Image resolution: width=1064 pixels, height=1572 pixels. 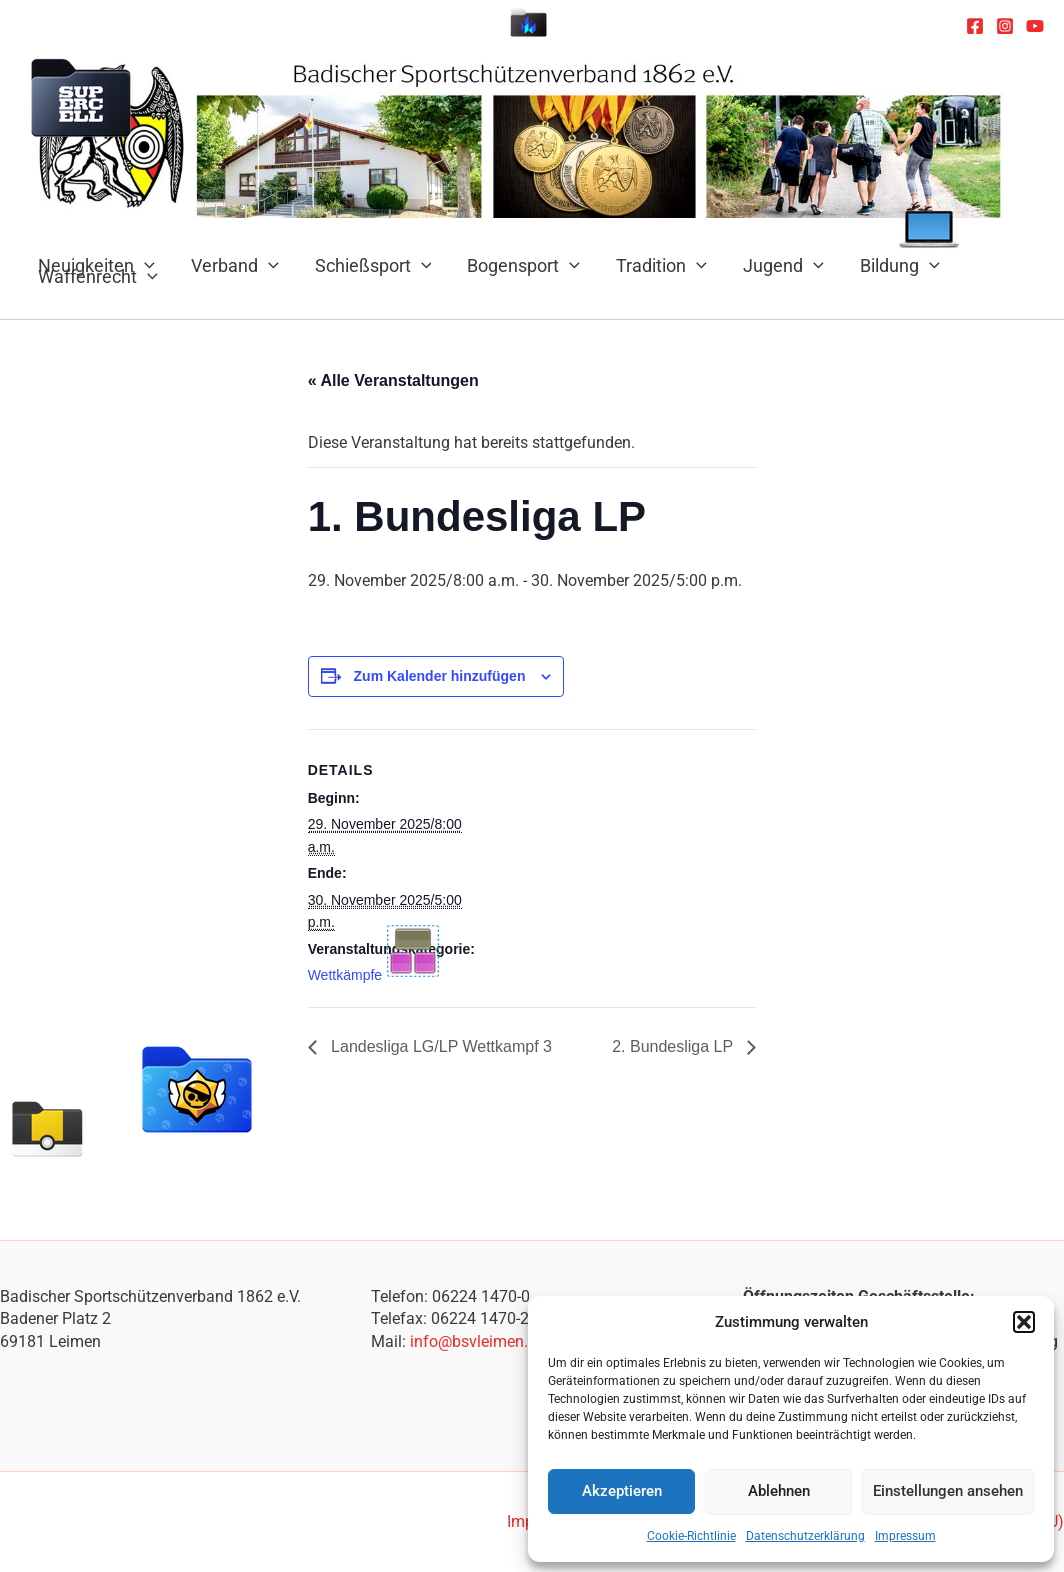 What do you see at coordinates (413, 951) in the screenshot?
I see `select all items in the current view` at bounding box center [413, 951].